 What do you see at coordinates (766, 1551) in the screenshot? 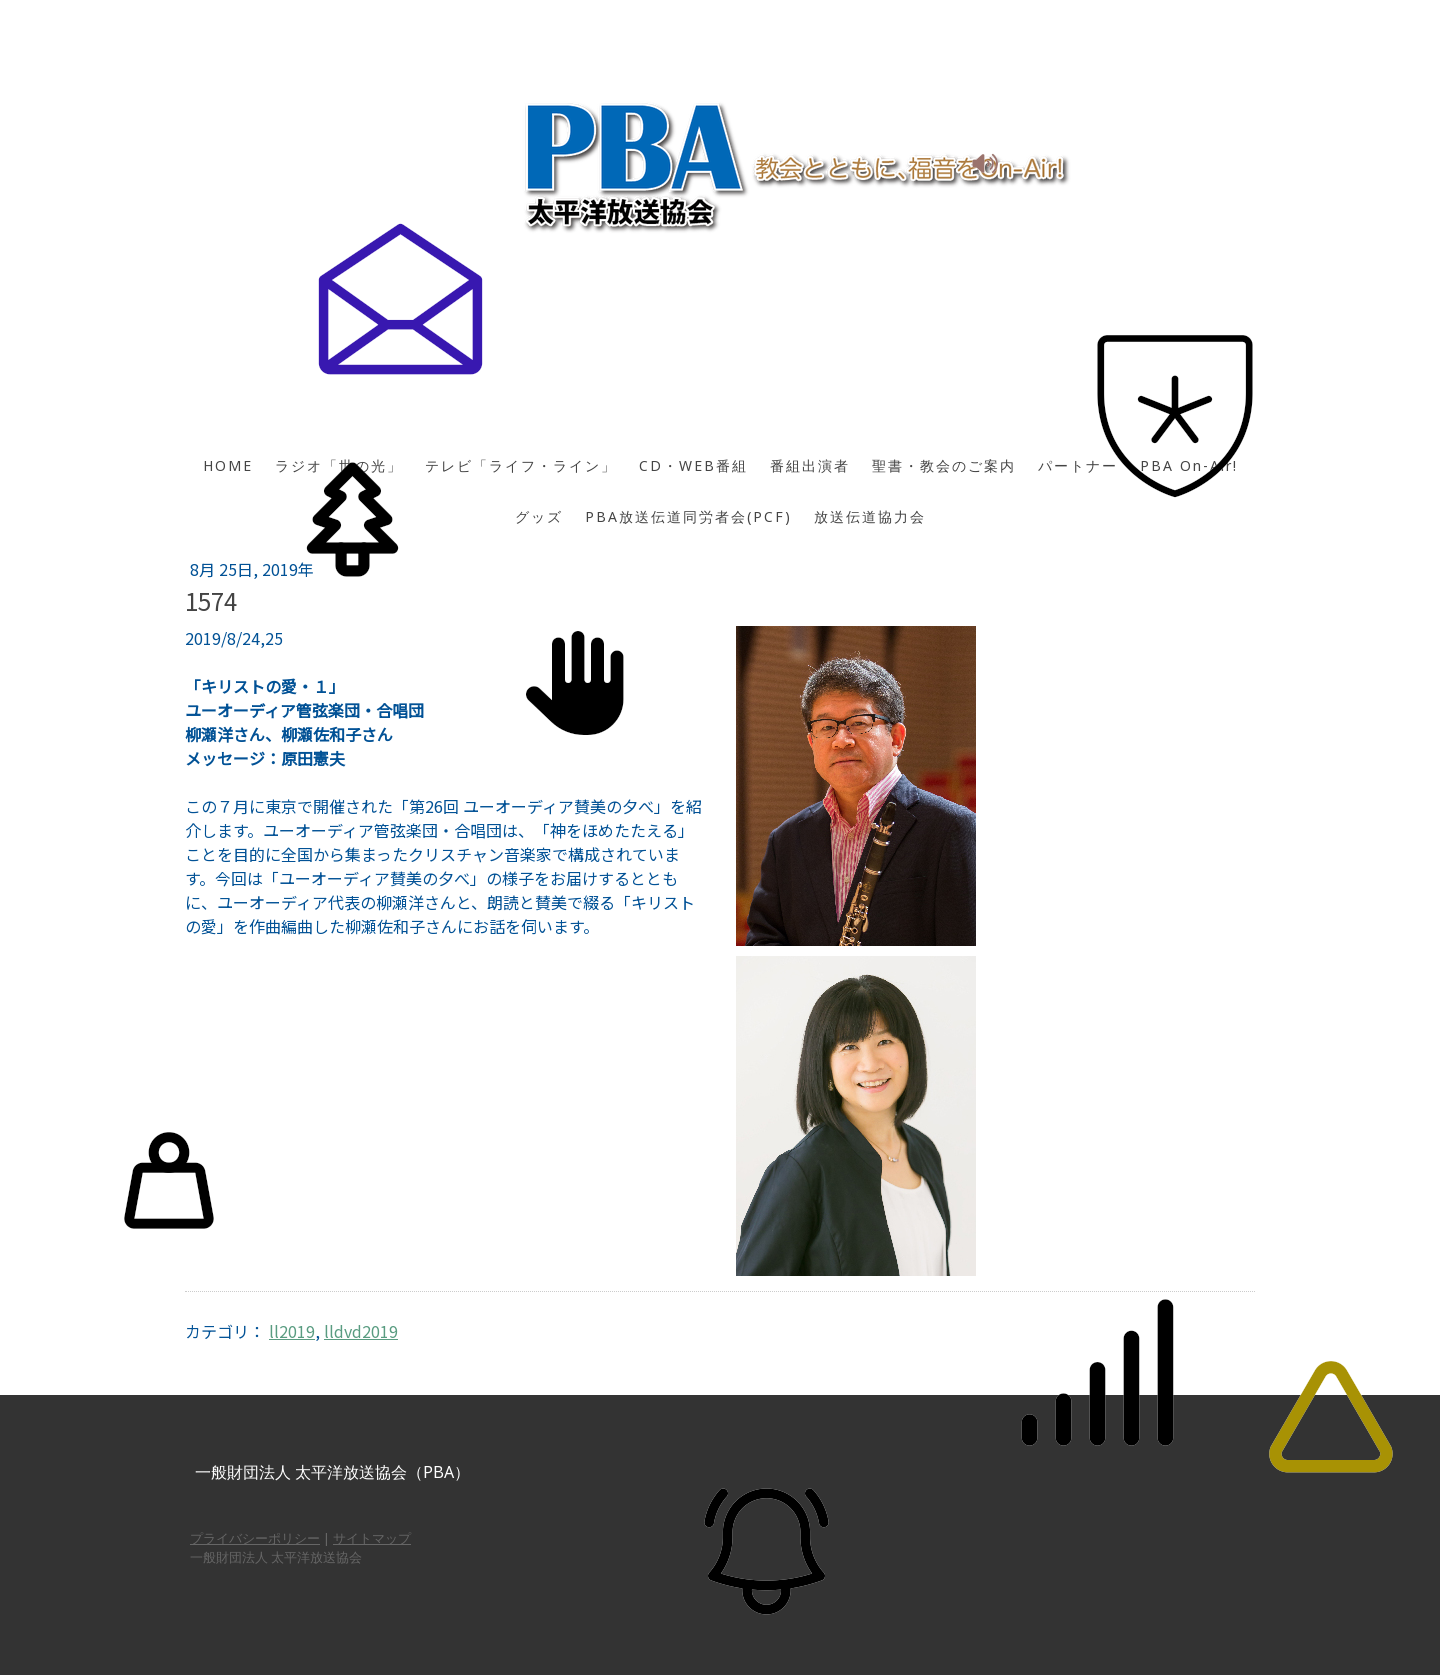
I see `indicates new notifications or alerts` at bounding box center [766, 1551].